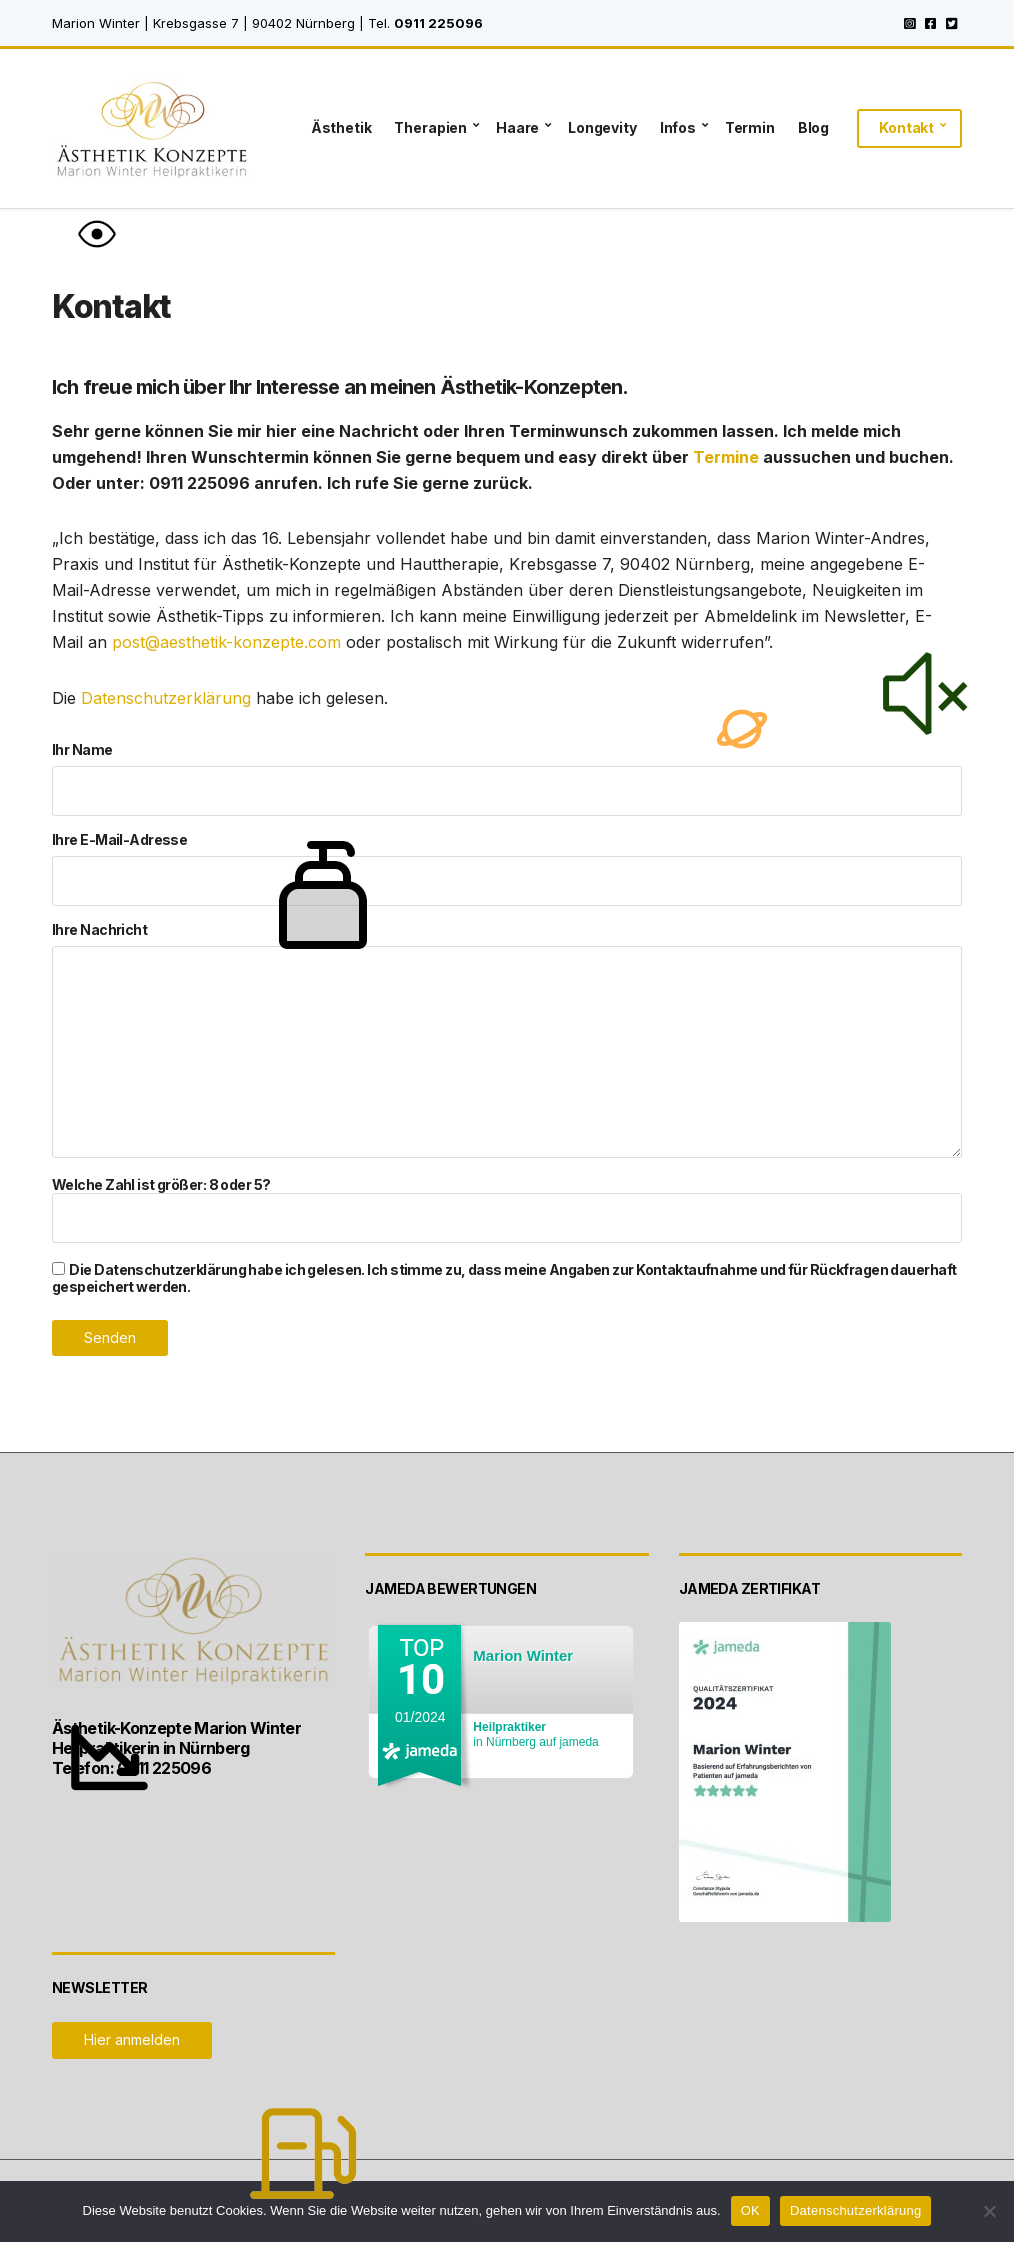 The height and width of the screenshot is (2242, 1014). Describe the element at coordinates (299, 2153) in the screenshot. I see `find nearby gas stations` at that location.